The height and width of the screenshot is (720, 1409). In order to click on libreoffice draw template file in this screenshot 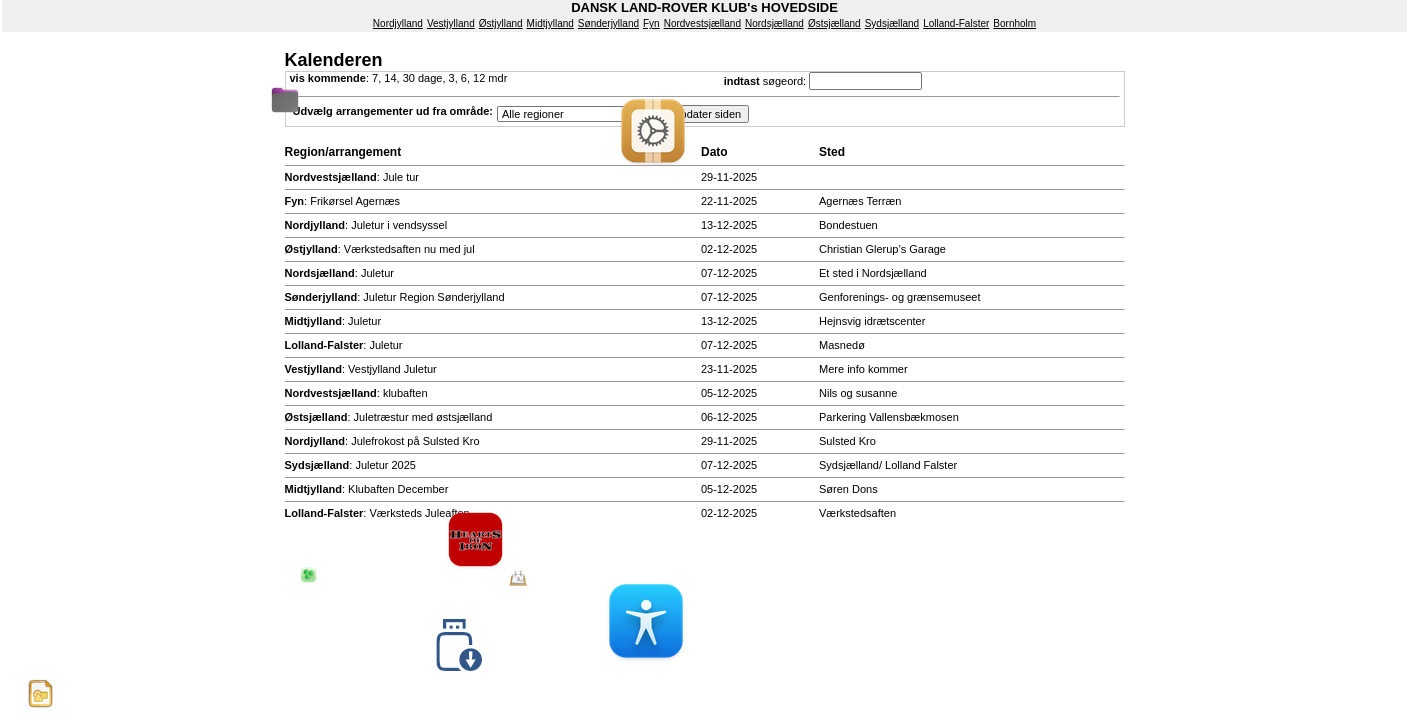, I will do `click(40, 693)`.